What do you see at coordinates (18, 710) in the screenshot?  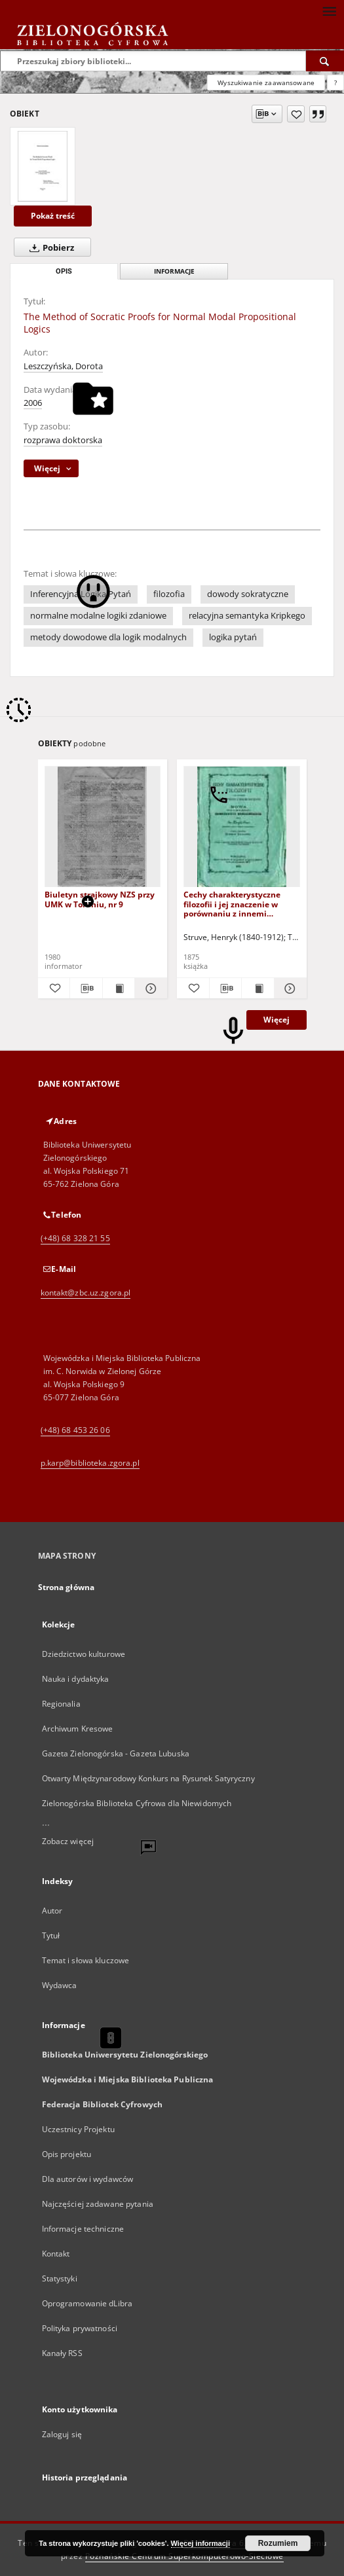 I see `indicates history tracking is disabled` at bounding box center [18, 710].